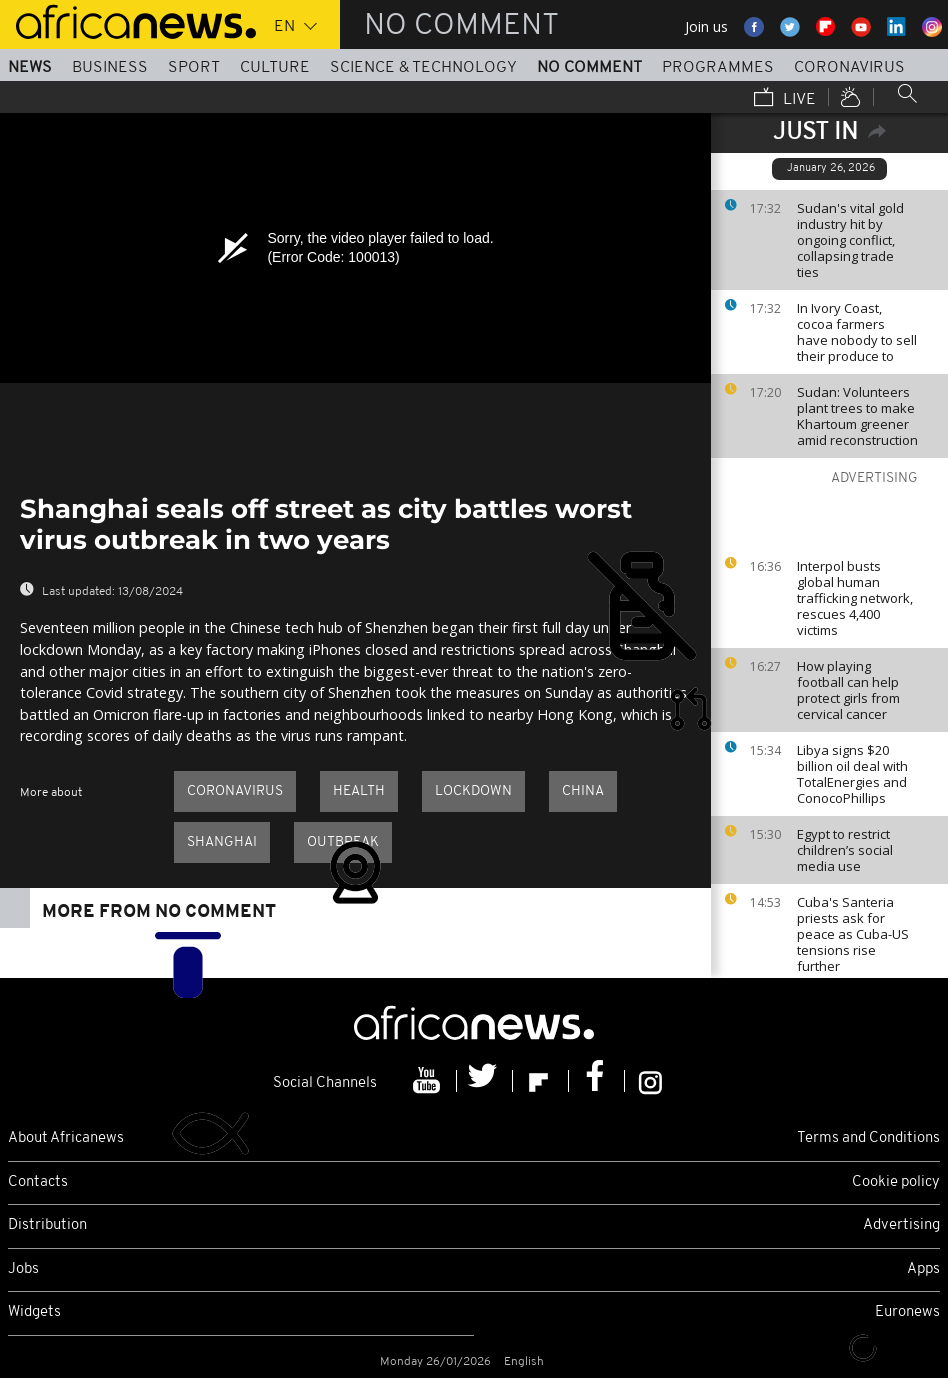 This screenshot has width=948, height=1378. I want to click on align selected element to top, so click(188, 965).